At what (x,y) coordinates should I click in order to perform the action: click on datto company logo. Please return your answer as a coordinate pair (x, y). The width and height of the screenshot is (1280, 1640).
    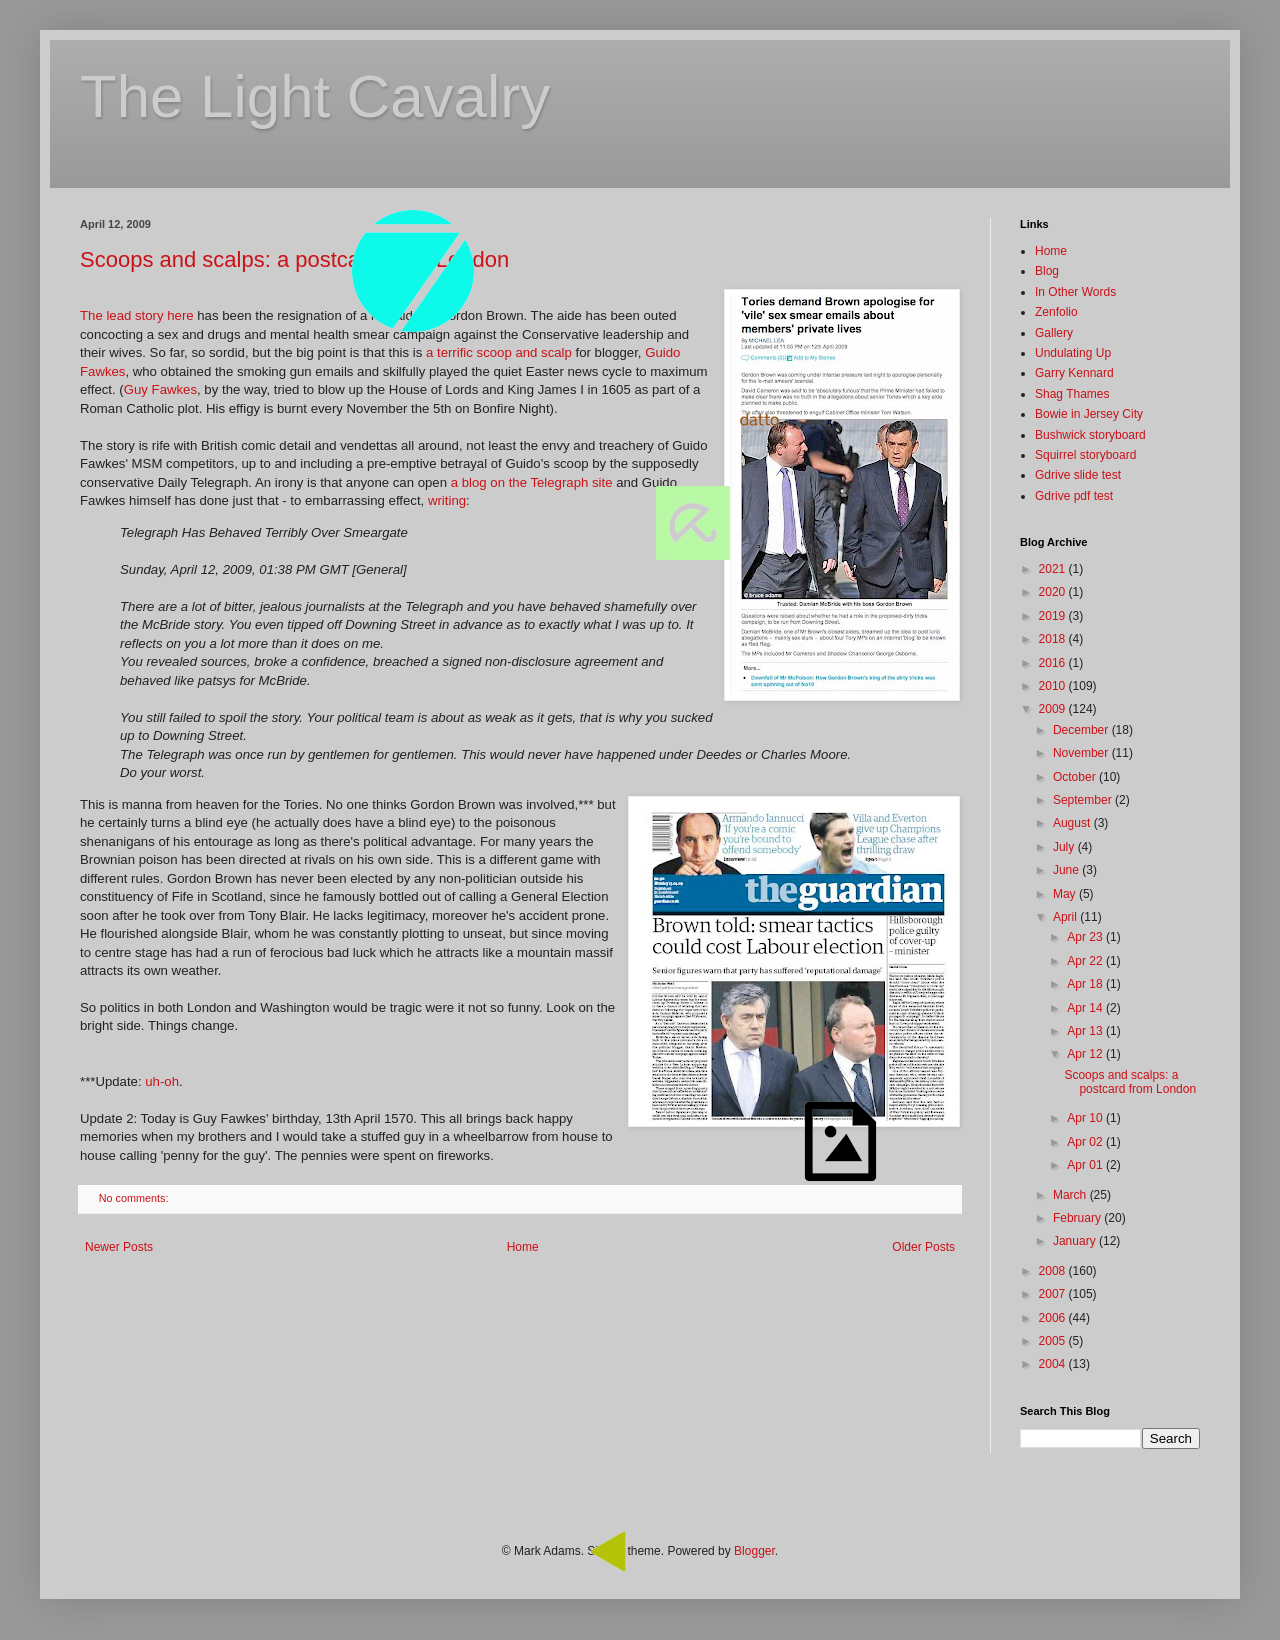
    Looking at the image, I should click on (759, 419).